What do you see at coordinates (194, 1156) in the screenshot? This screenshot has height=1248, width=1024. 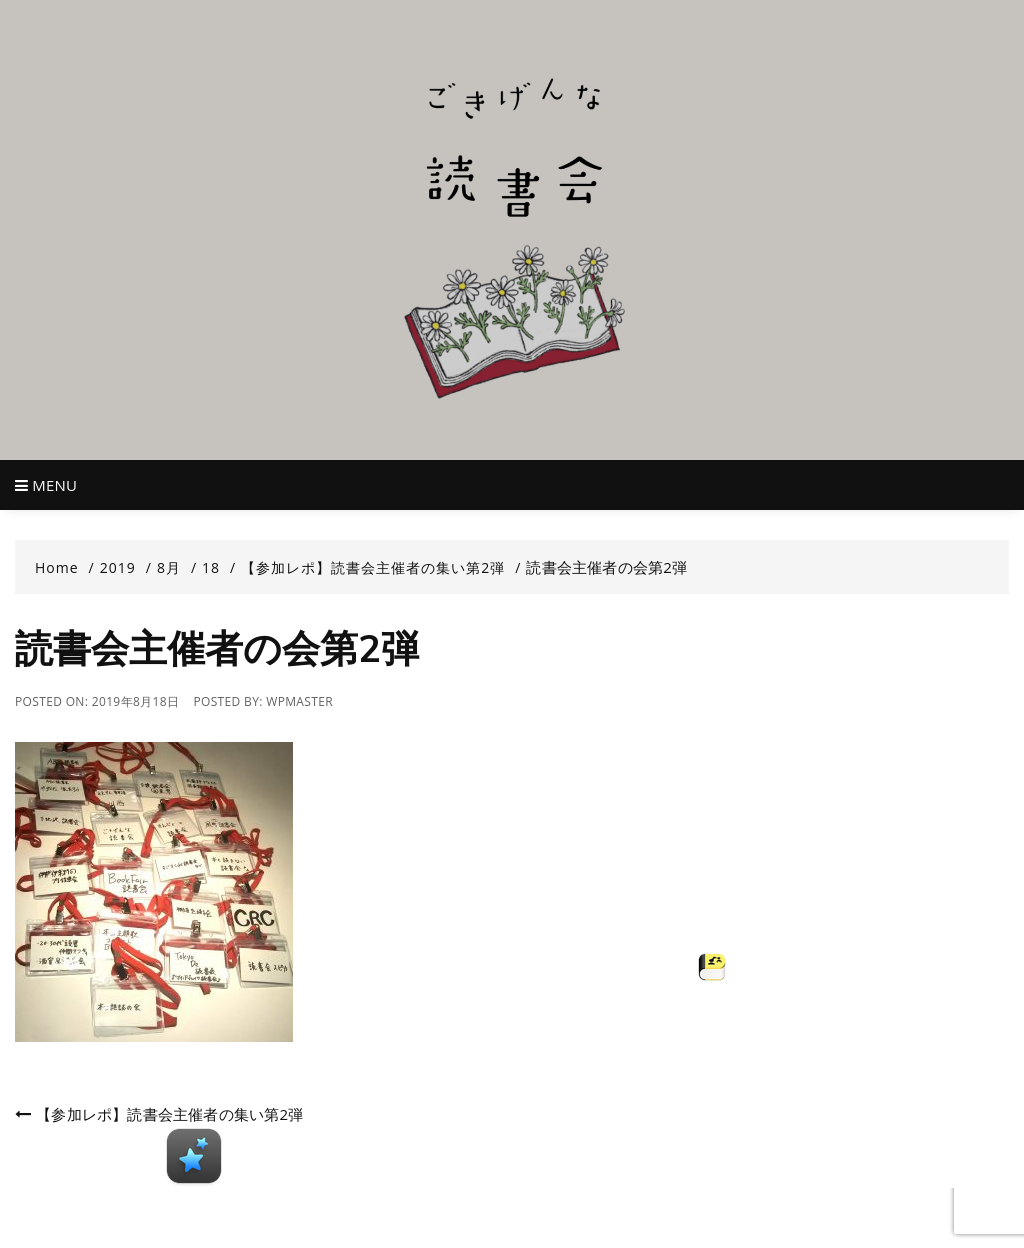 I see `open anki flashcard app` at bounding box center [194, 1156].